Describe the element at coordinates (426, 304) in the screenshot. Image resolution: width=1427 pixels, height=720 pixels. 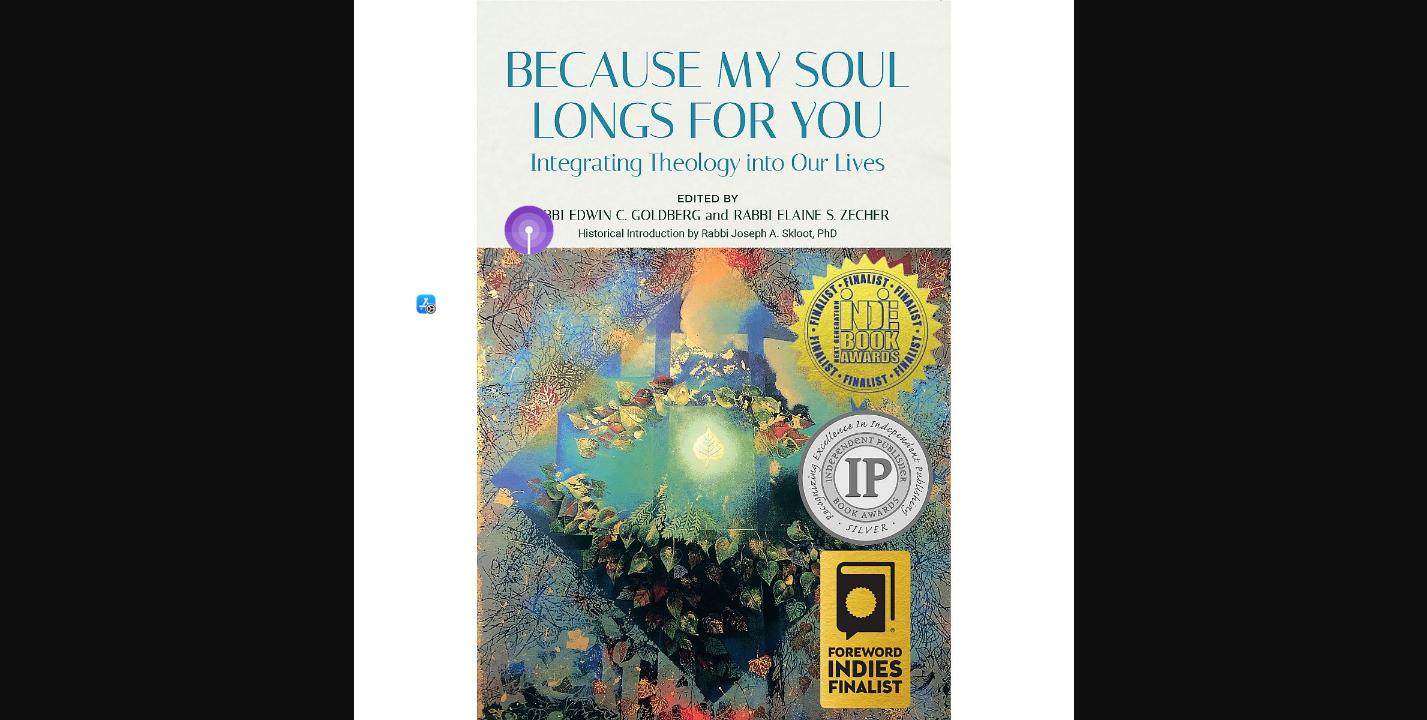
I see `open software properties or developer settings` at that location.